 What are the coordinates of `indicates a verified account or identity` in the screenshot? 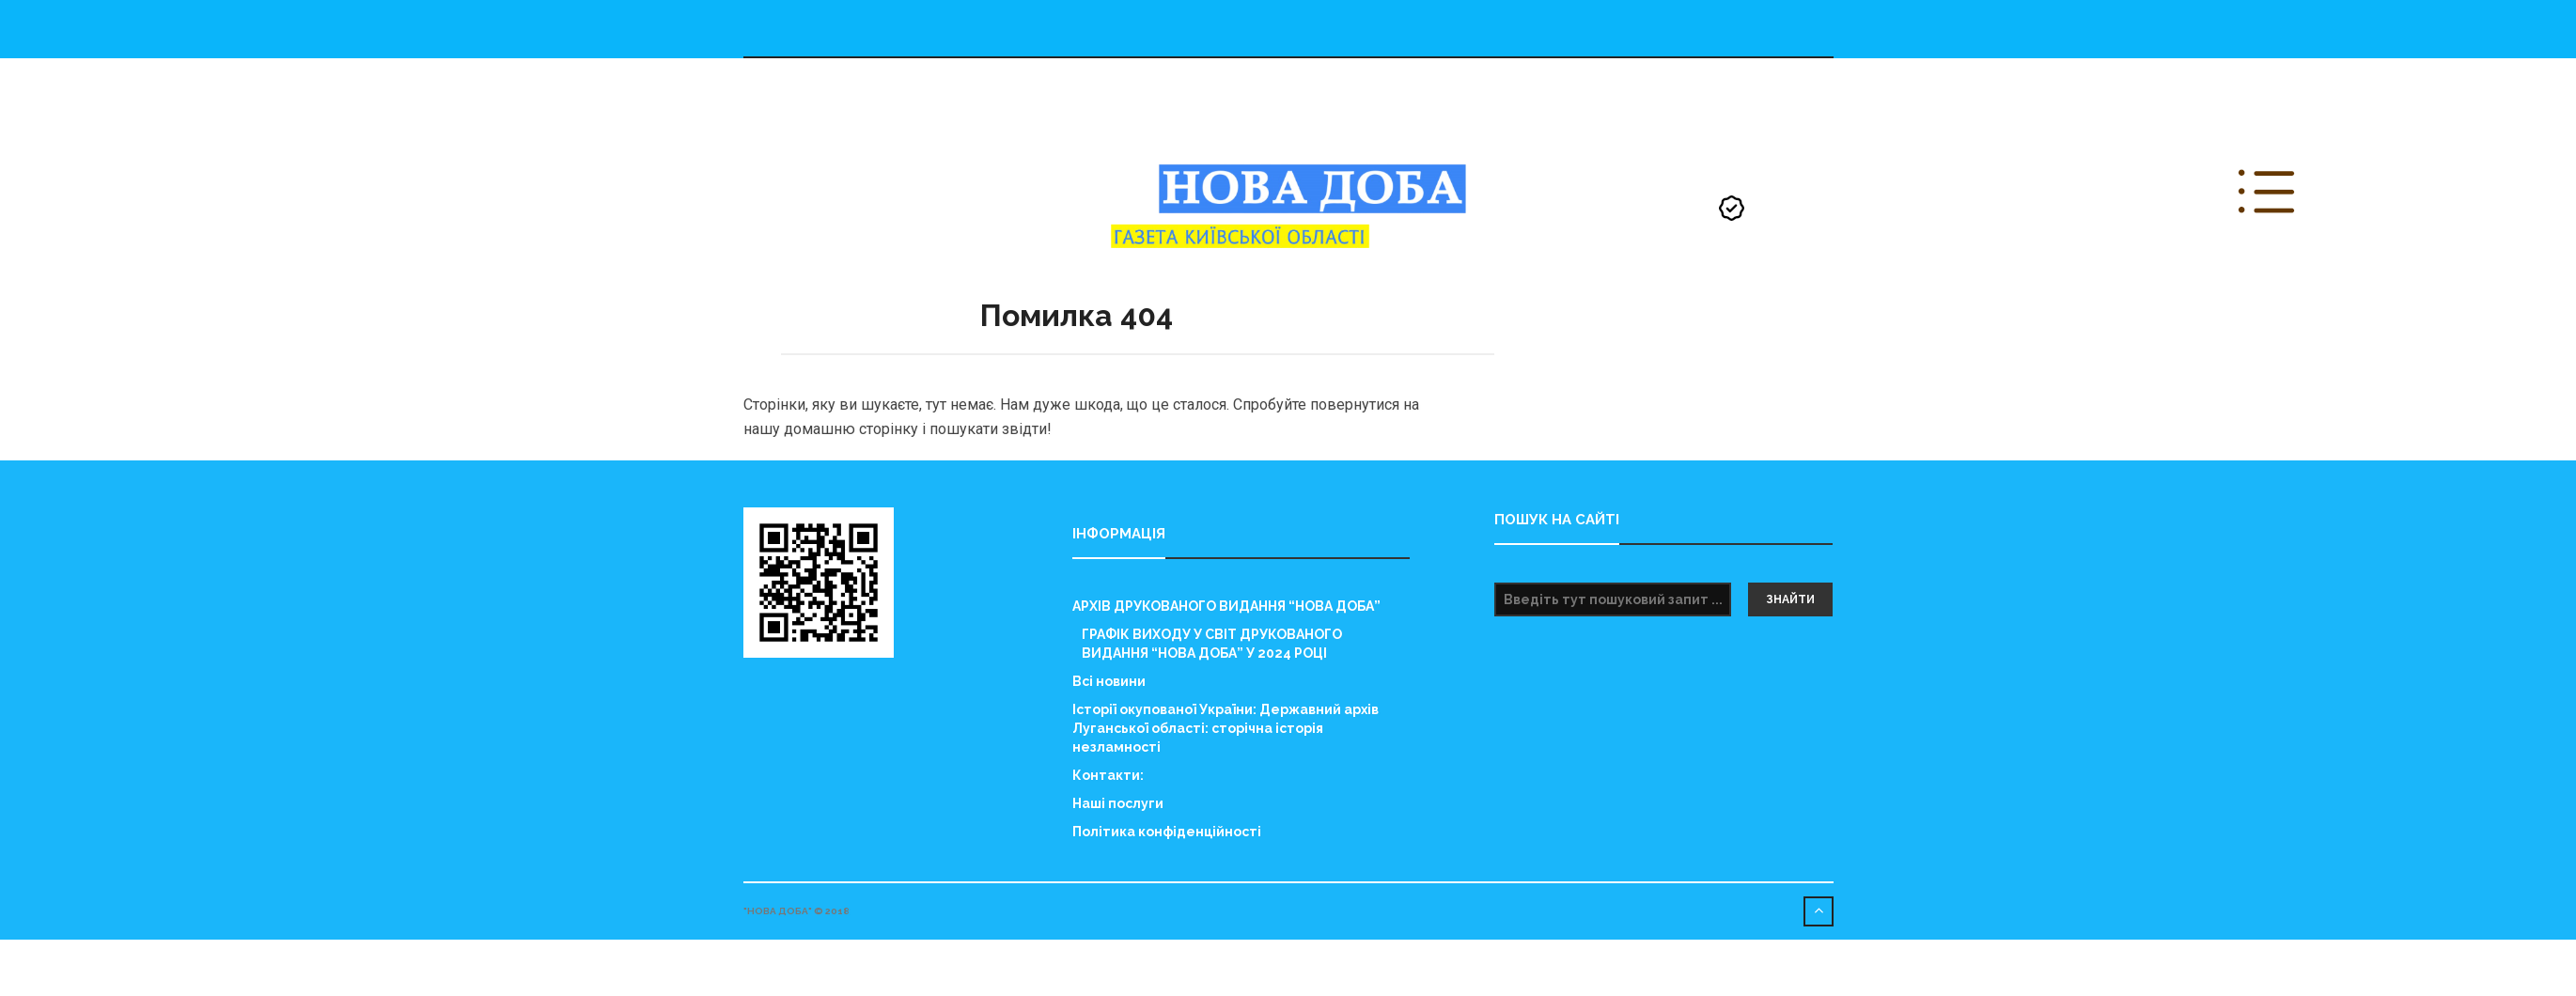 It's located at (1731, 208).